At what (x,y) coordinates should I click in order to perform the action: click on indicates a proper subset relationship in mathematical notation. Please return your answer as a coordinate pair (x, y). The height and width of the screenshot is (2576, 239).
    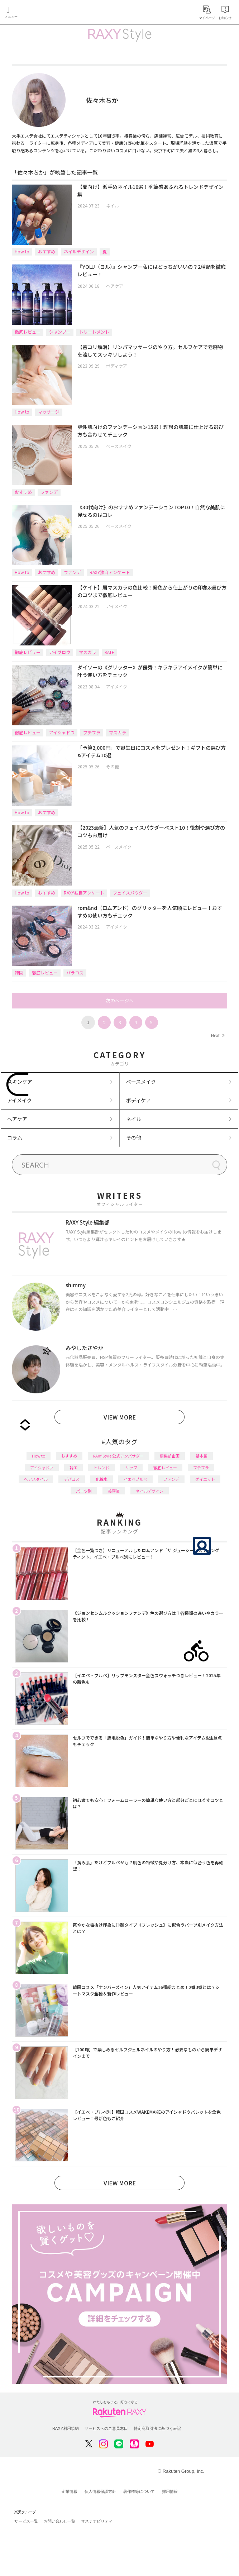
    Looking at the image, I should click on (18, 1084).